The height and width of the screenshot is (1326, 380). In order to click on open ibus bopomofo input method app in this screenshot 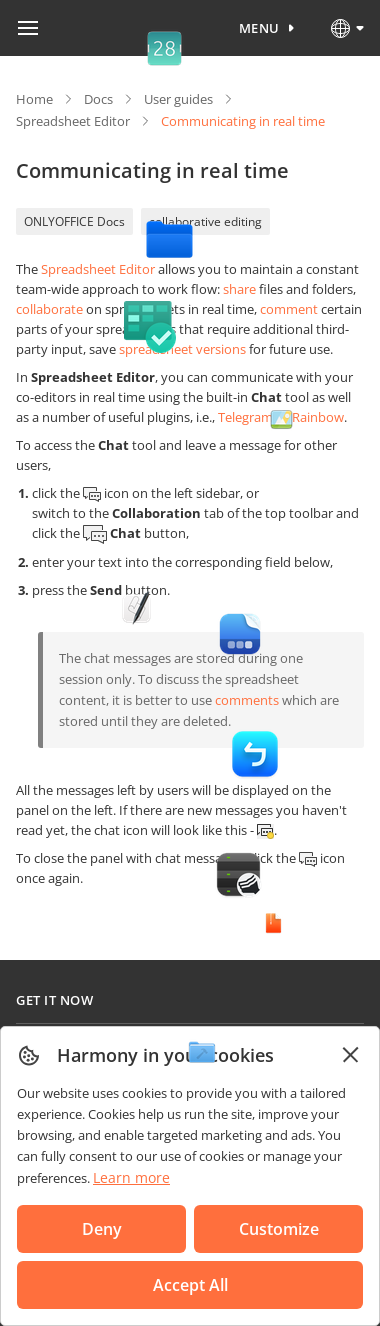, I will do `click(255, 754)`.